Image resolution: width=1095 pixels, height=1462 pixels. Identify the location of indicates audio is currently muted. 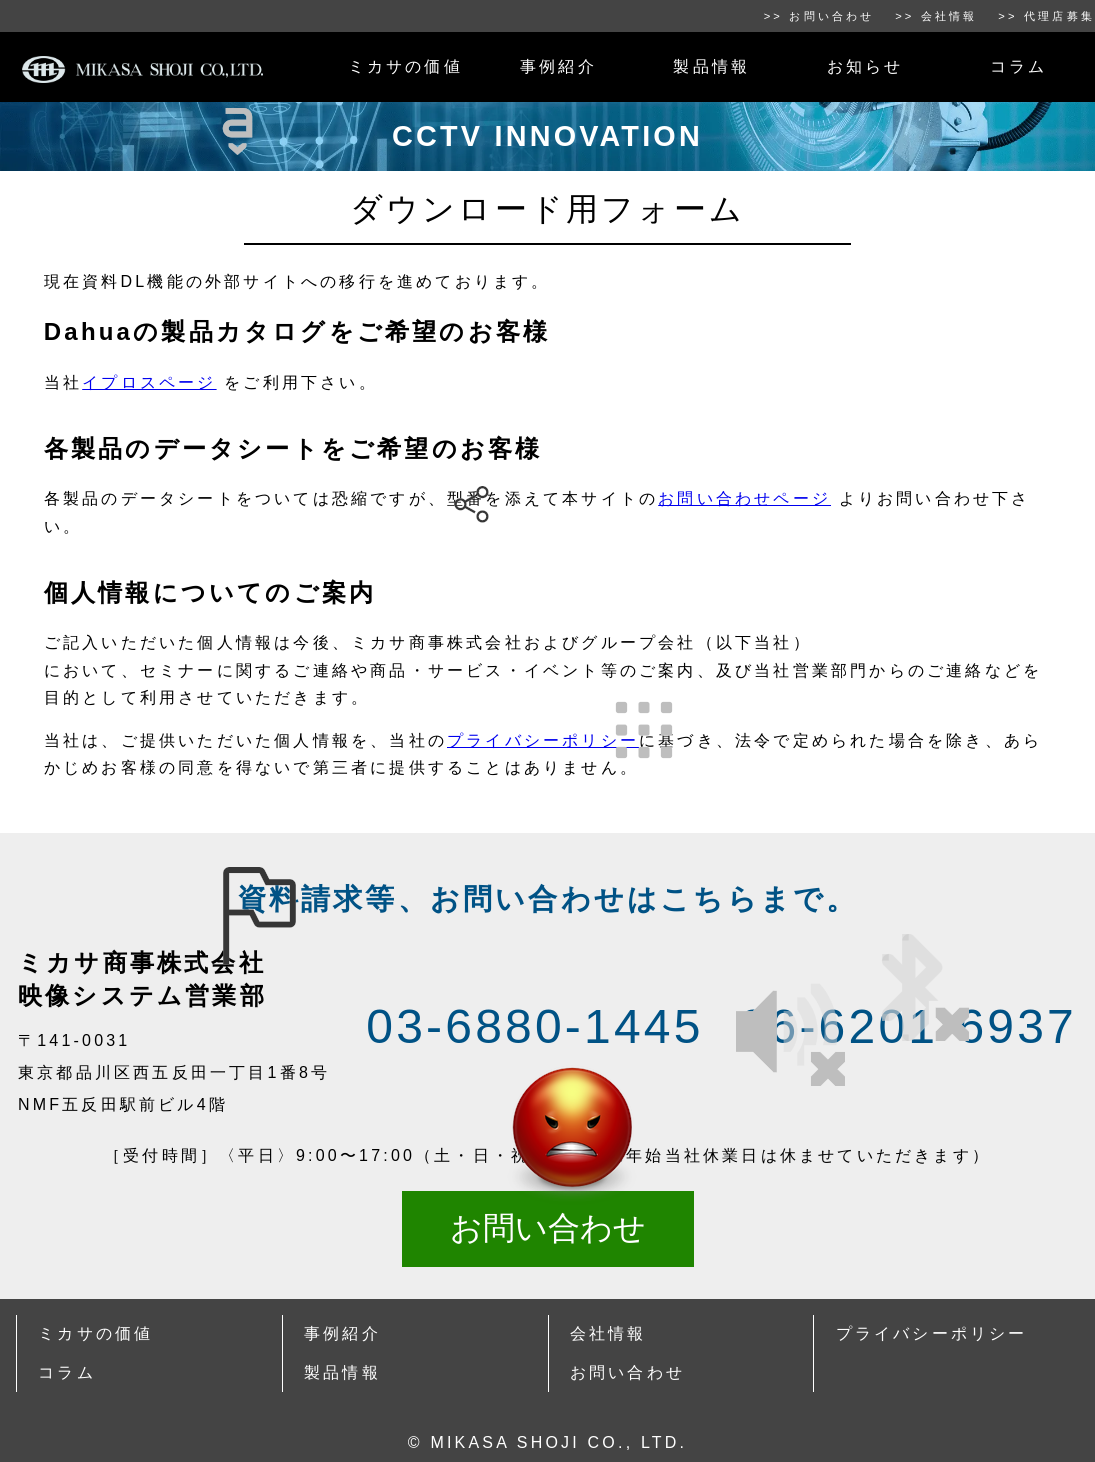
(790, 1031).